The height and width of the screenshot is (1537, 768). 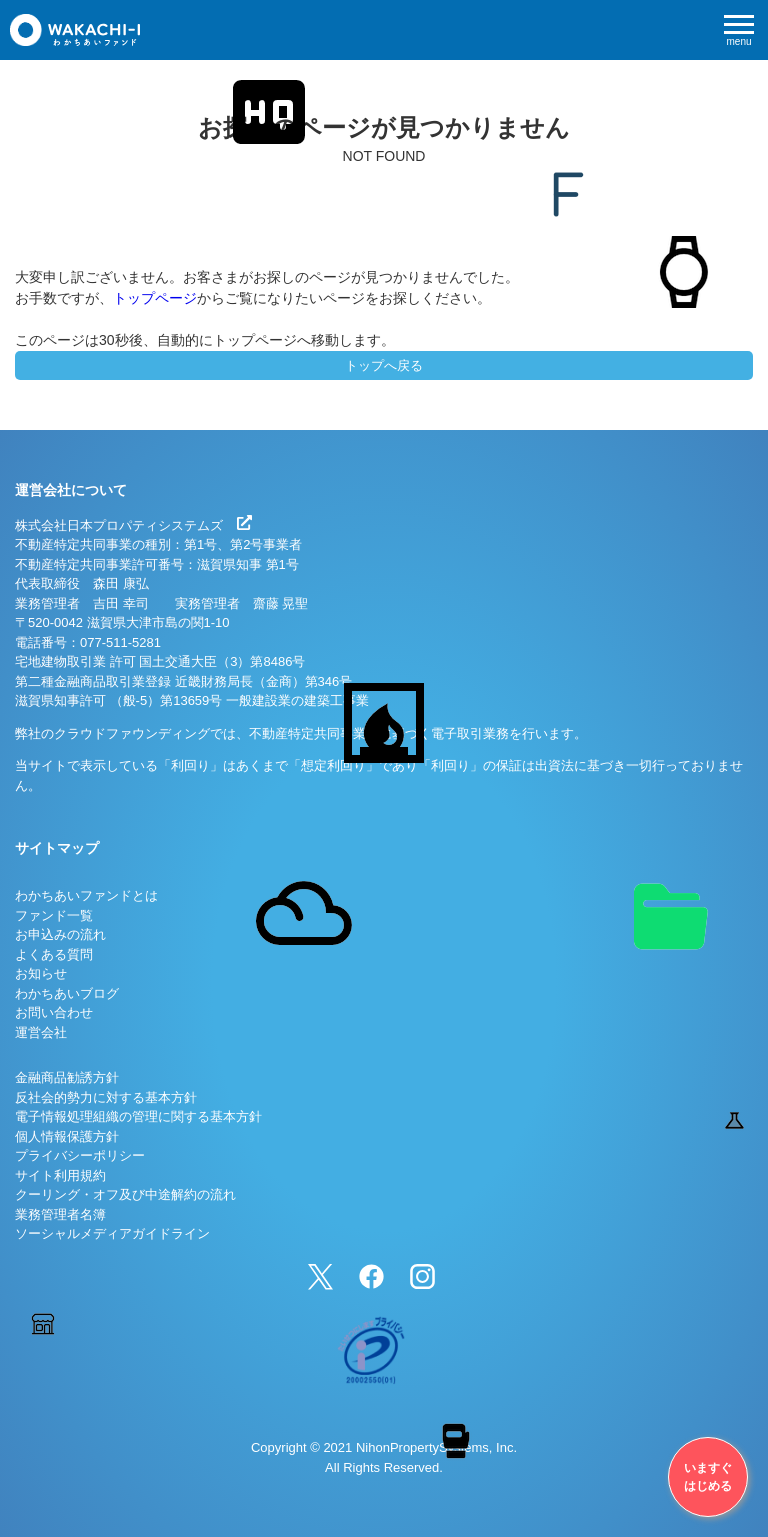 What do you see at coordinates (384, 723) in the screenshot?
I see `access fireplace or heating controls` at bounding box center [384, 723].